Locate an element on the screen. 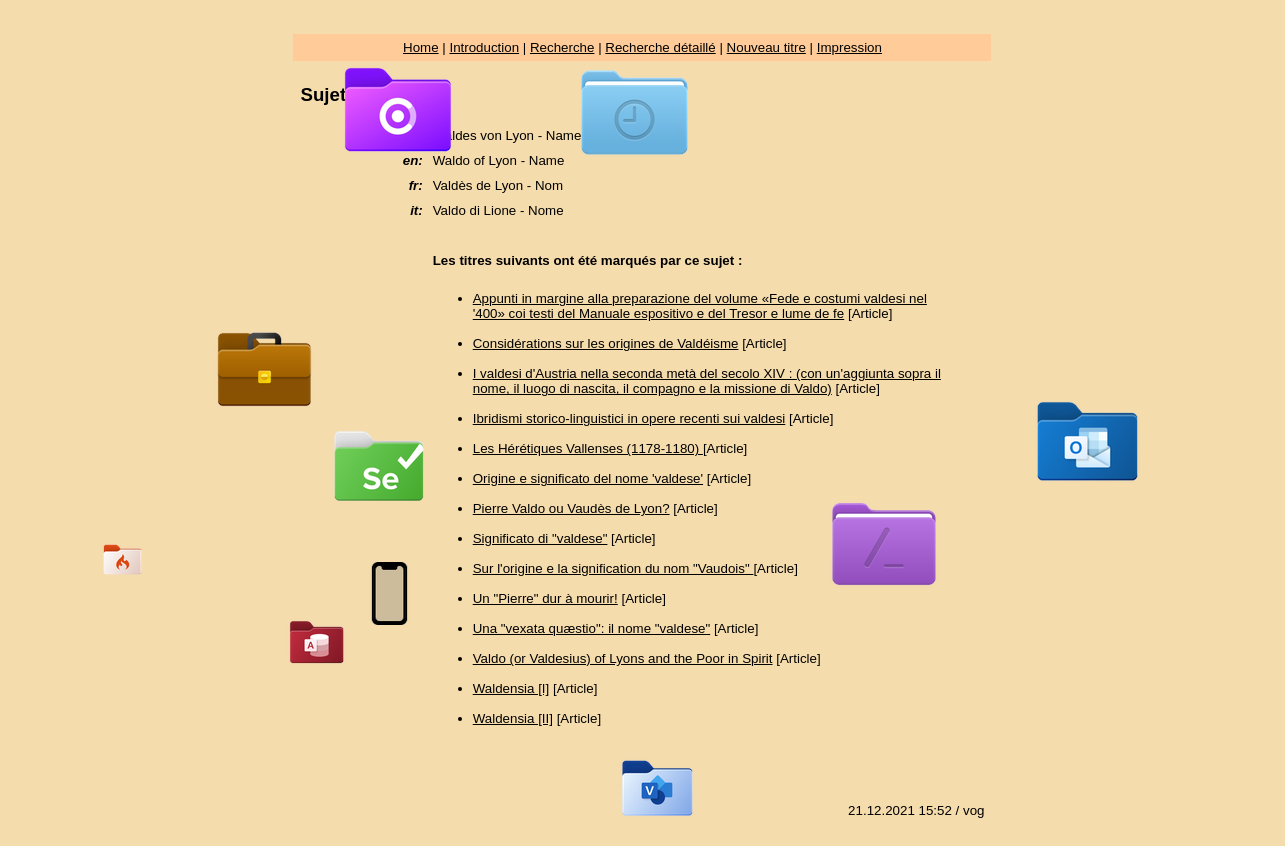 The image size is (1285, 846). access temporary files folder is located at coordinates (634, 112).